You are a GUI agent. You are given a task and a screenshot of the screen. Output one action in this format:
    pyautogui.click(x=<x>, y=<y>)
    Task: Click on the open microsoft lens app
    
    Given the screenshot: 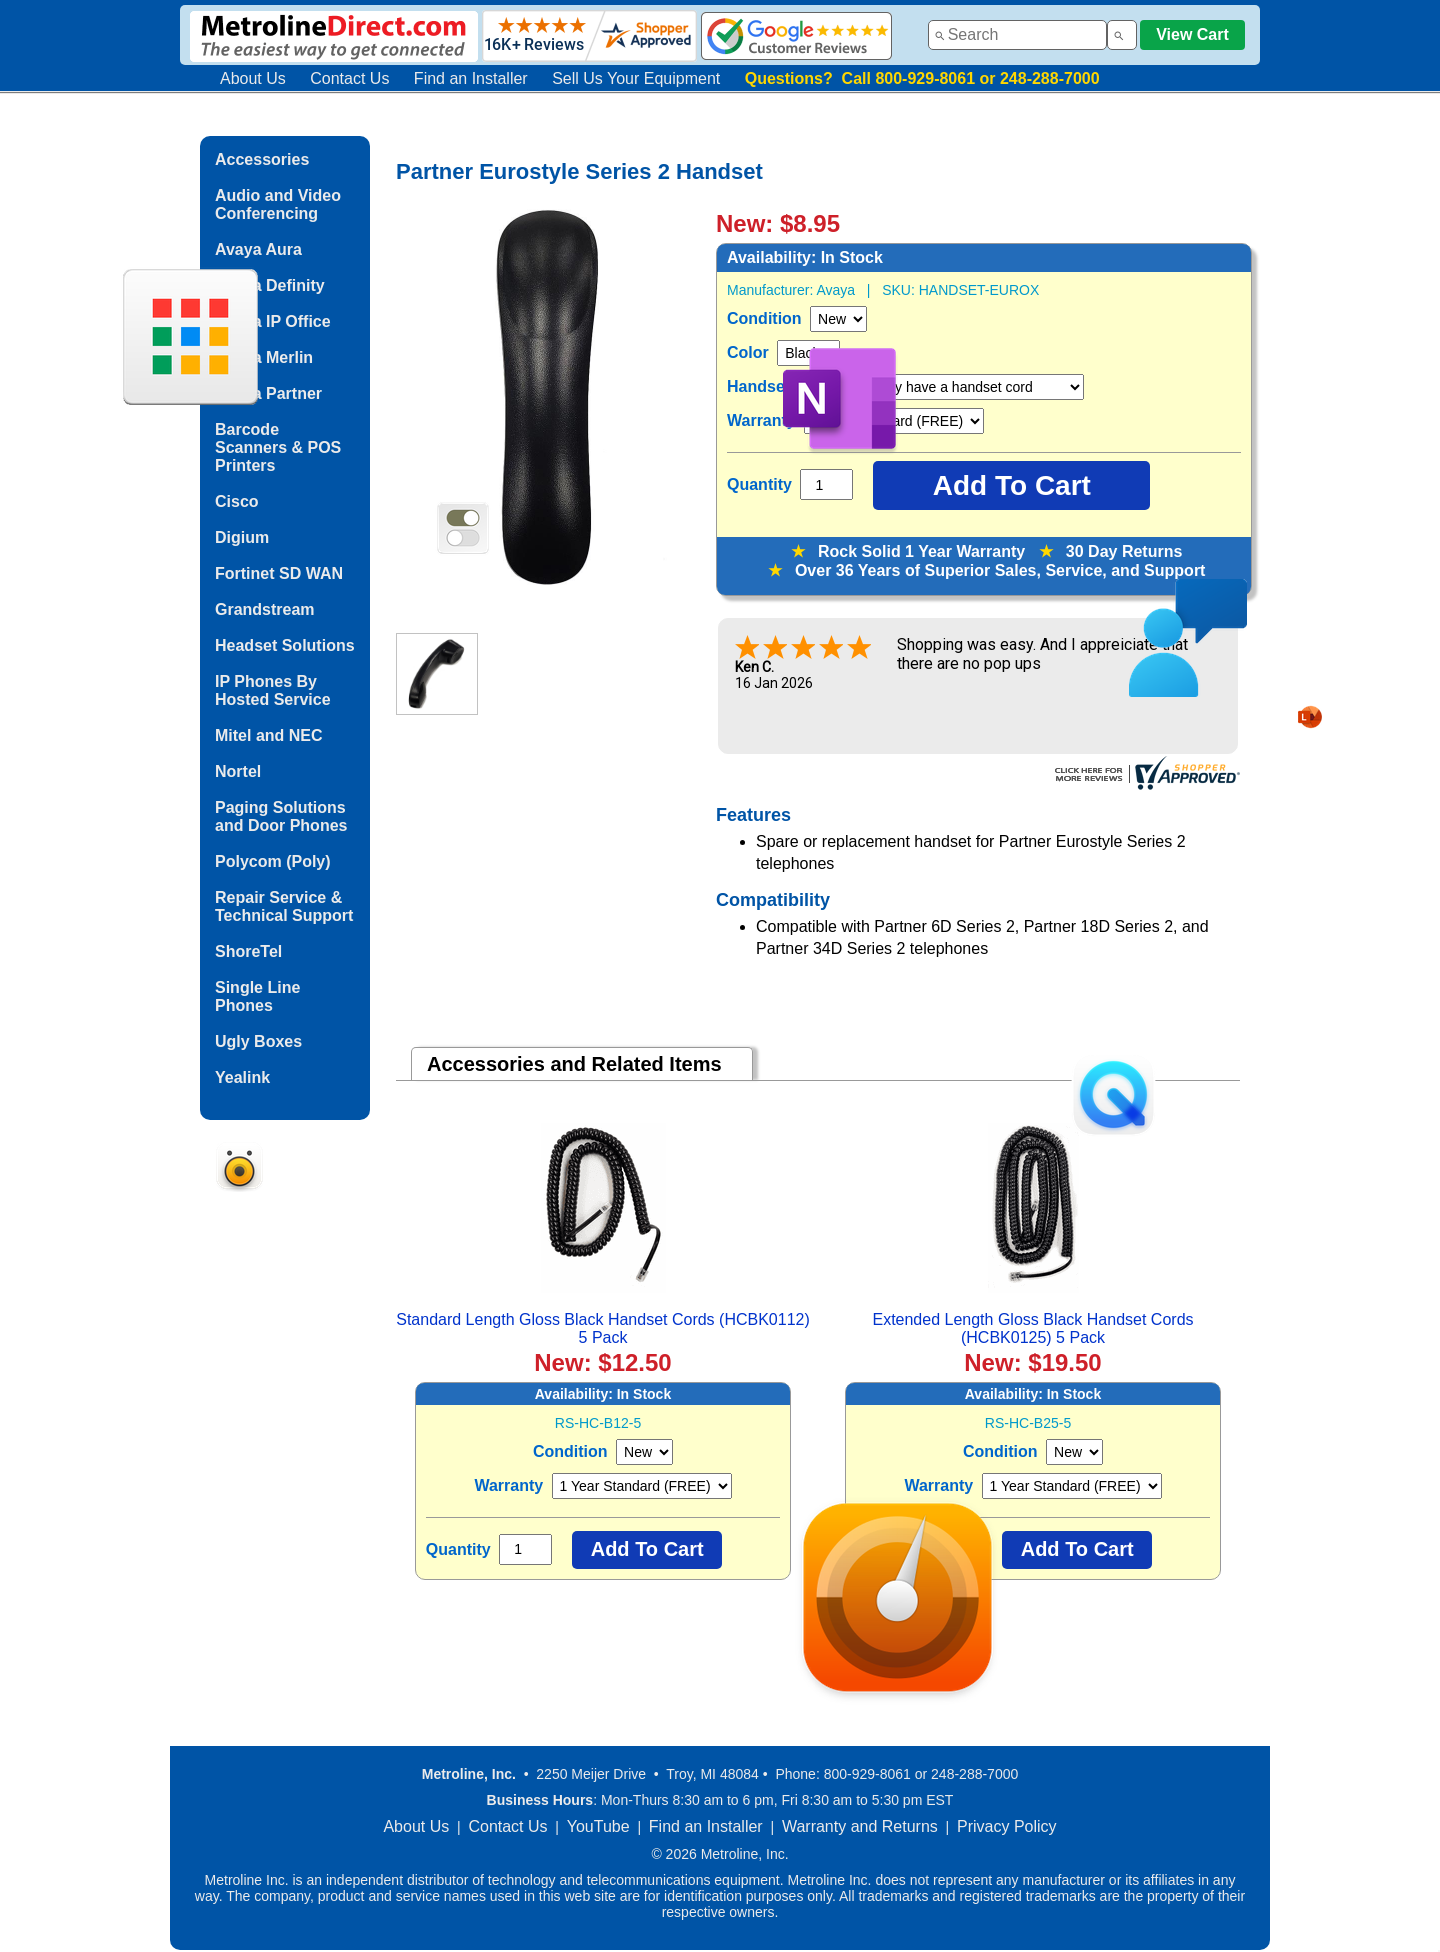 What is the action you would take?
    pyautogui.click(x=1310, y=717)
    